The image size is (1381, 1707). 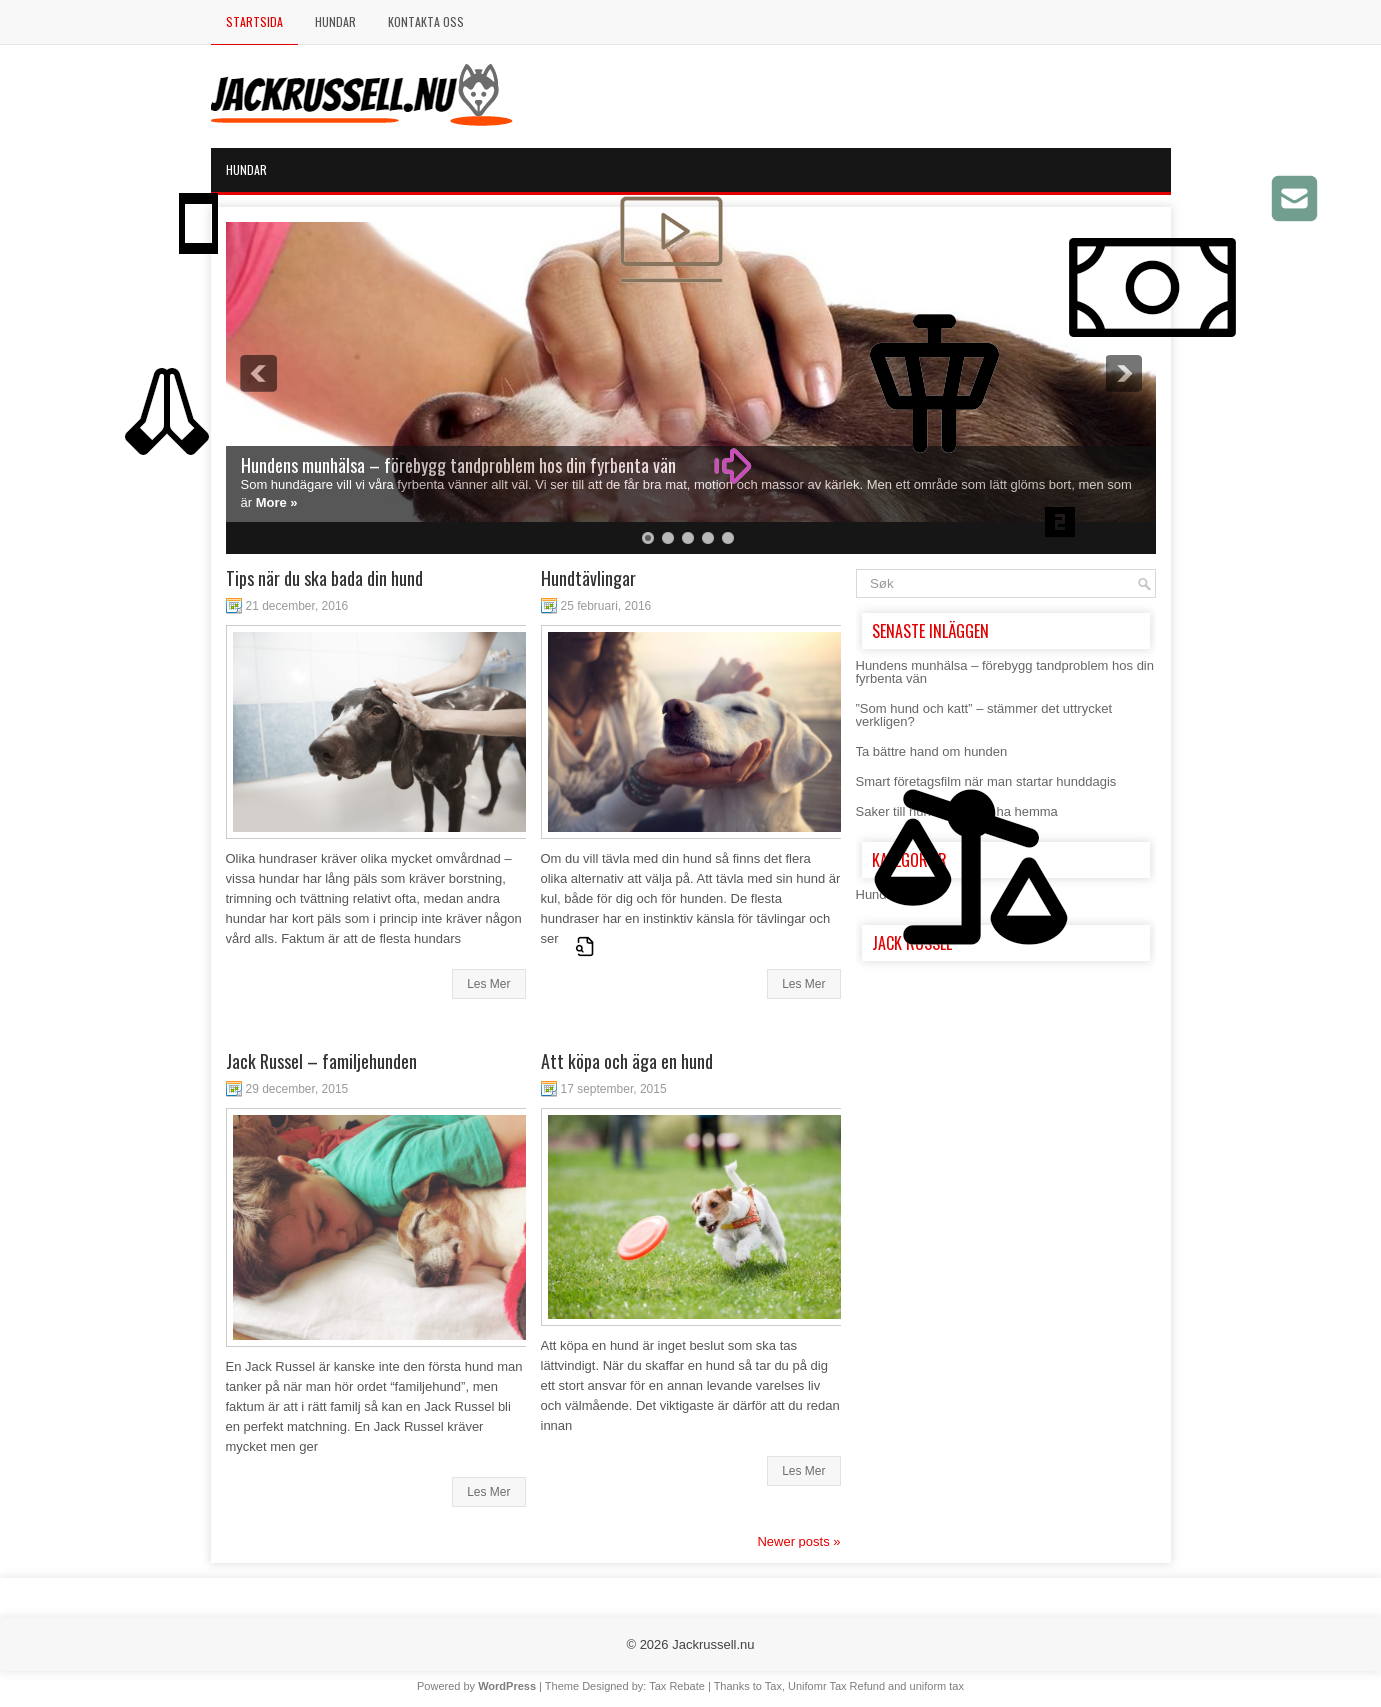 What do you see at coordinates (1152, 287) in the screenshot?
I see `view your account balance` at bounding box center [1152, 287].